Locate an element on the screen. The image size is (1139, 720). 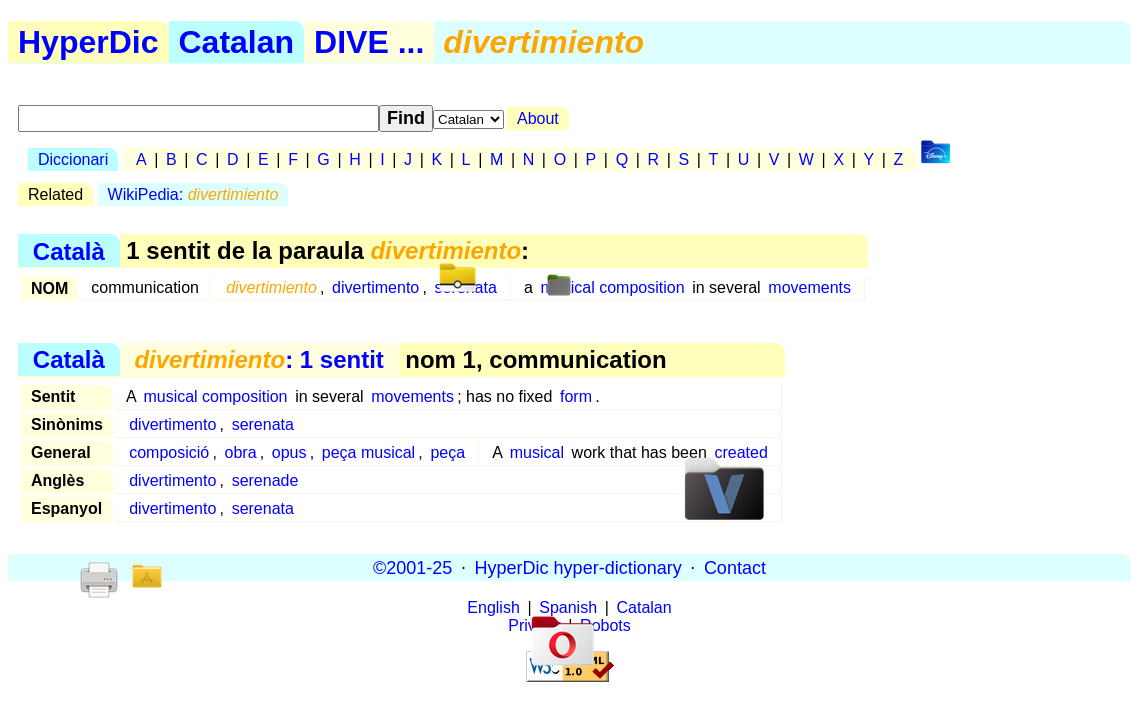
open templates folder is located at coordinates (147, 576).